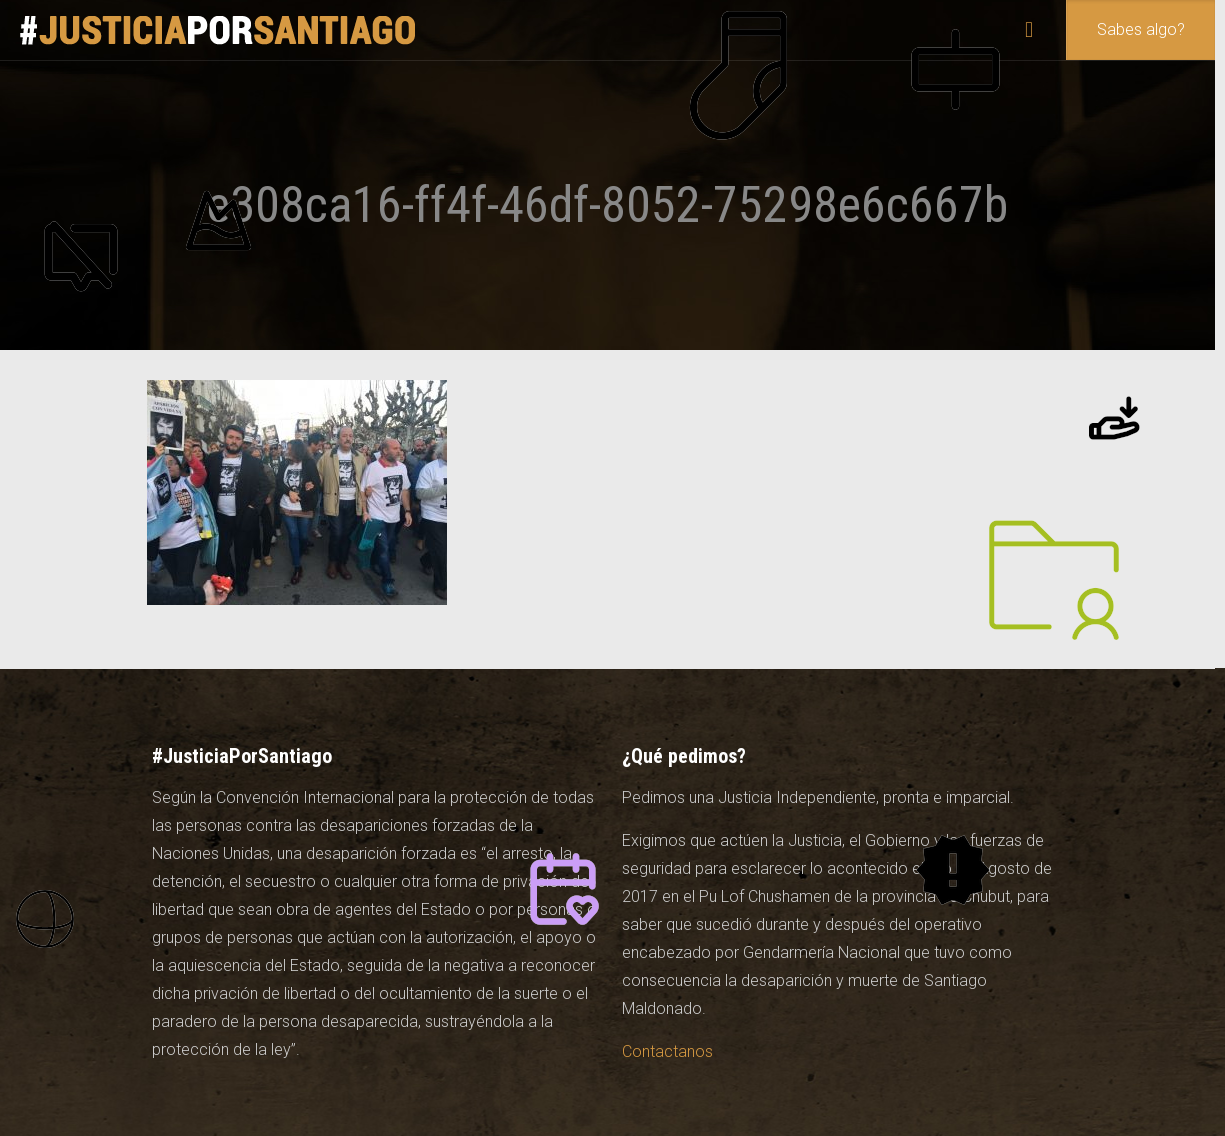 The height and width of the screenshot is (1136, 1225). What do you see at coordinates (953, 870) in the screenshot?
I see `indicates new or recently added content` at bounding box center [953, 870].